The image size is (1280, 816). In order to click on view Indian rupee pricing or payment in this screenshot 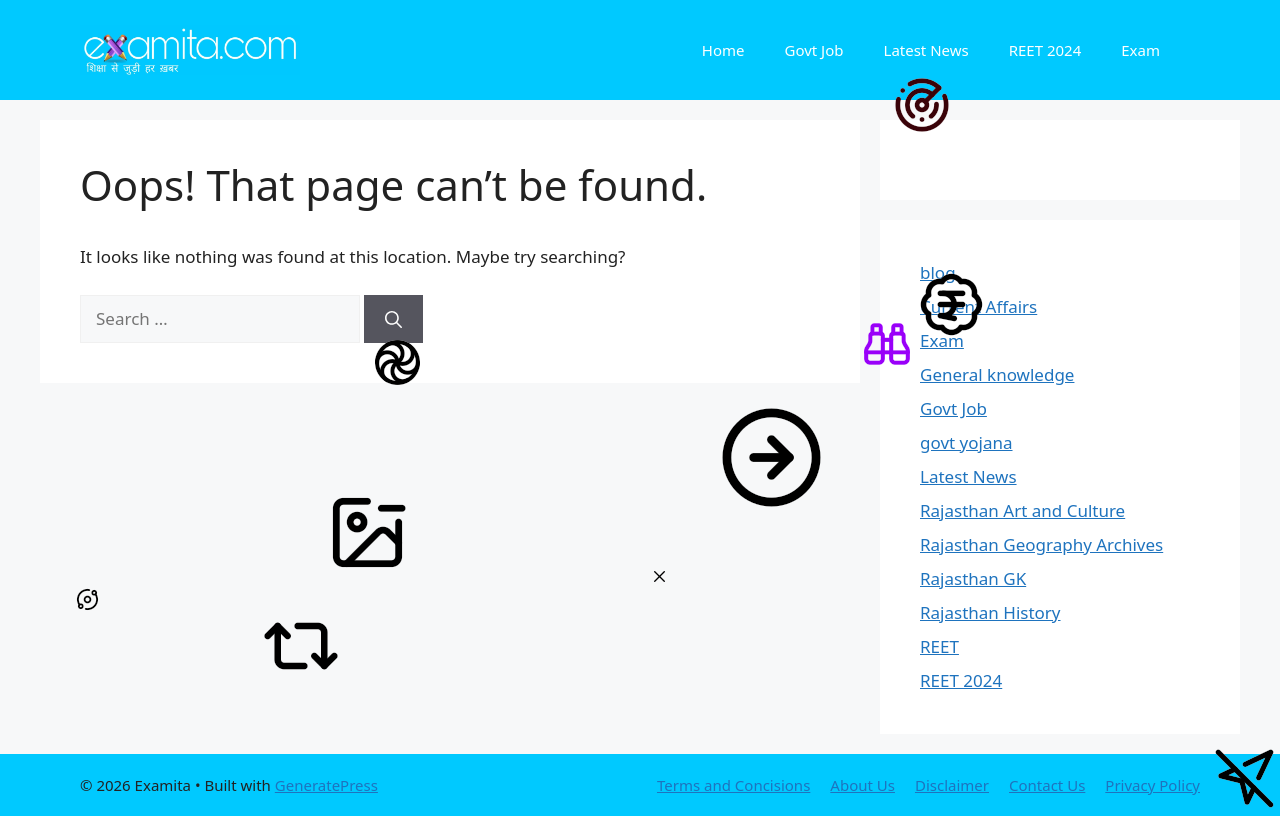, I will do `click(951, 304)`.